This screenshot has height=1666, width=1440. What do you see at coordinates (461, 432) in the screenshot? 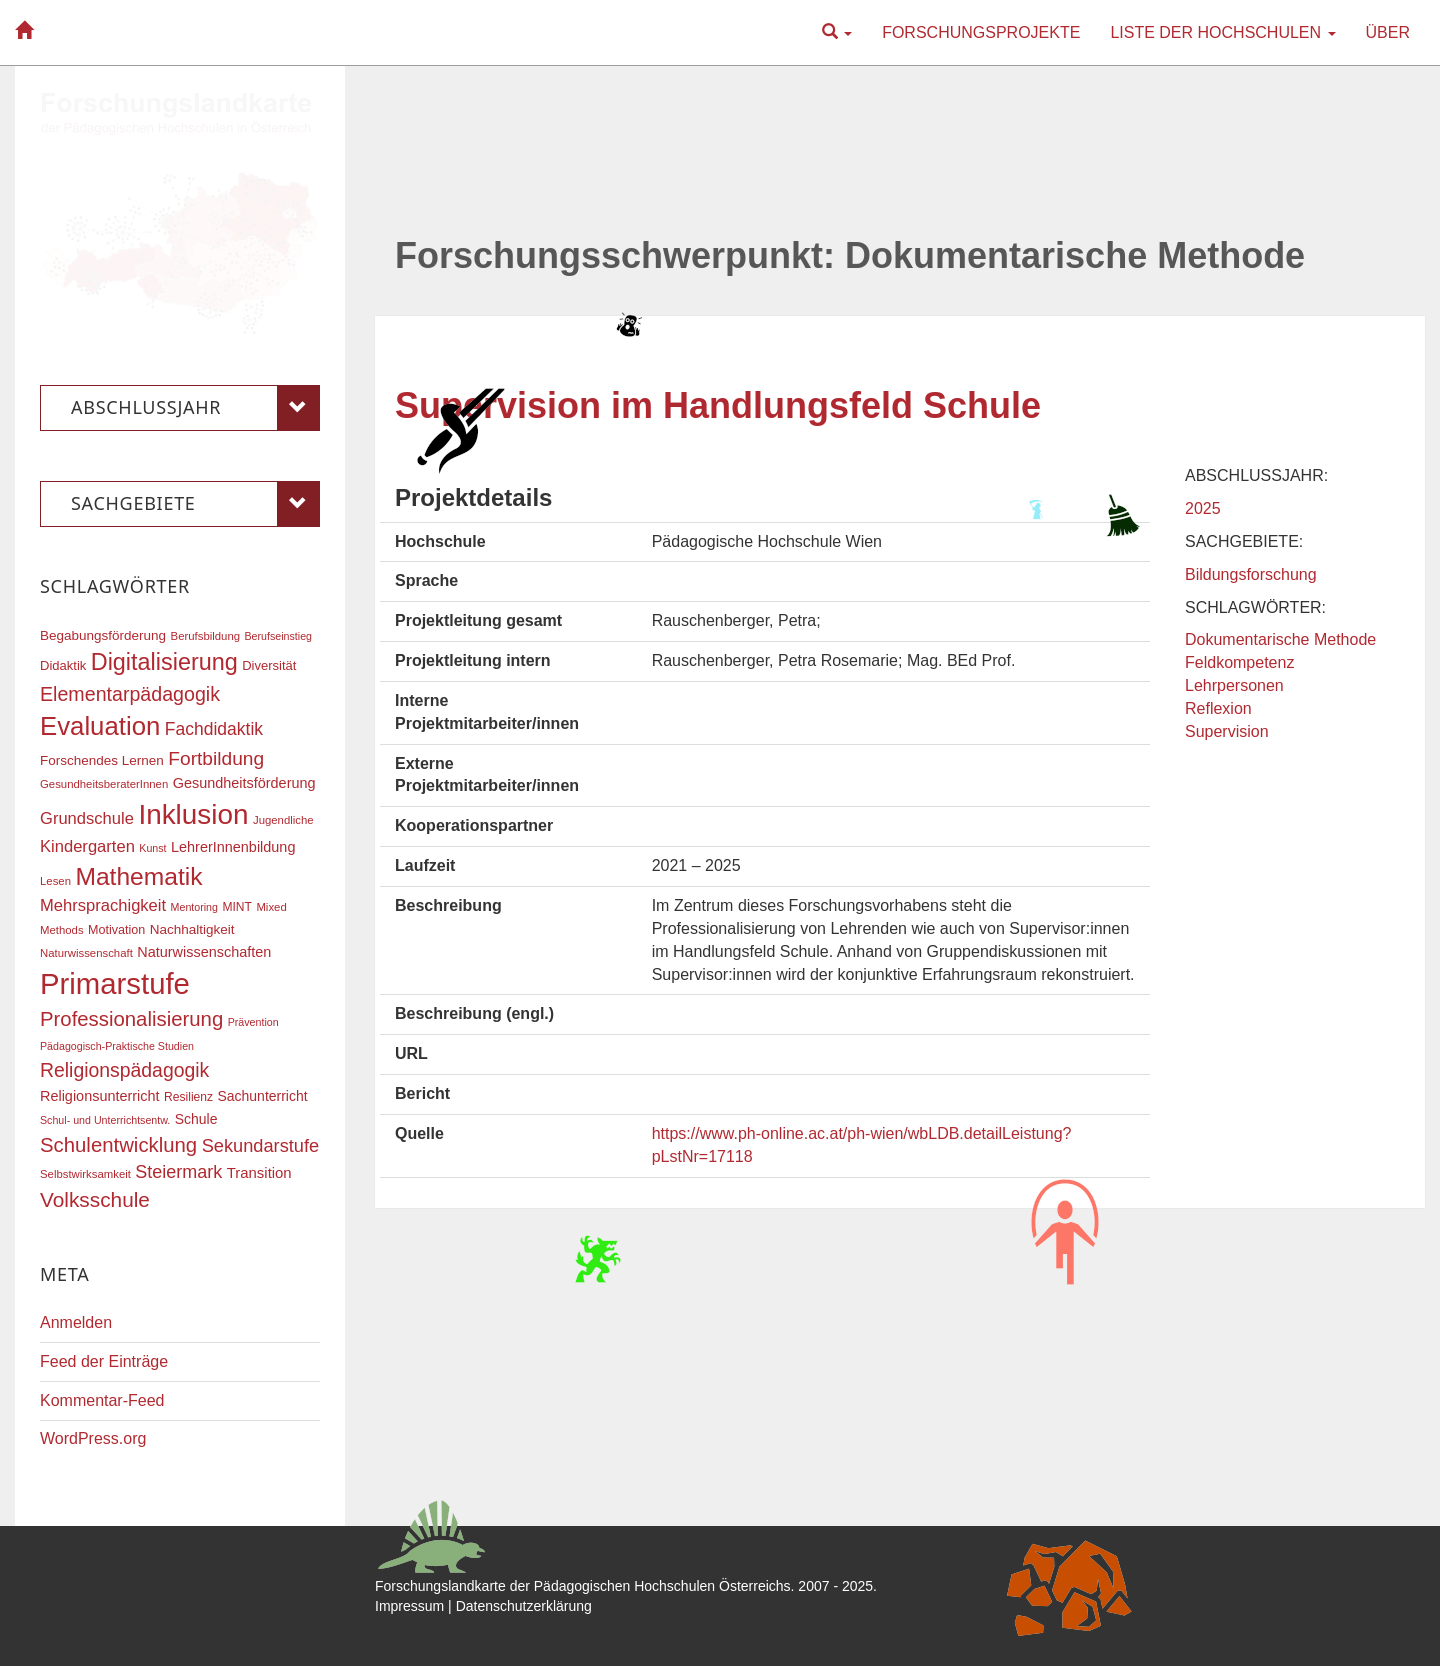
I see `access weapons or combat equipment` at bounding box center [461, 432].